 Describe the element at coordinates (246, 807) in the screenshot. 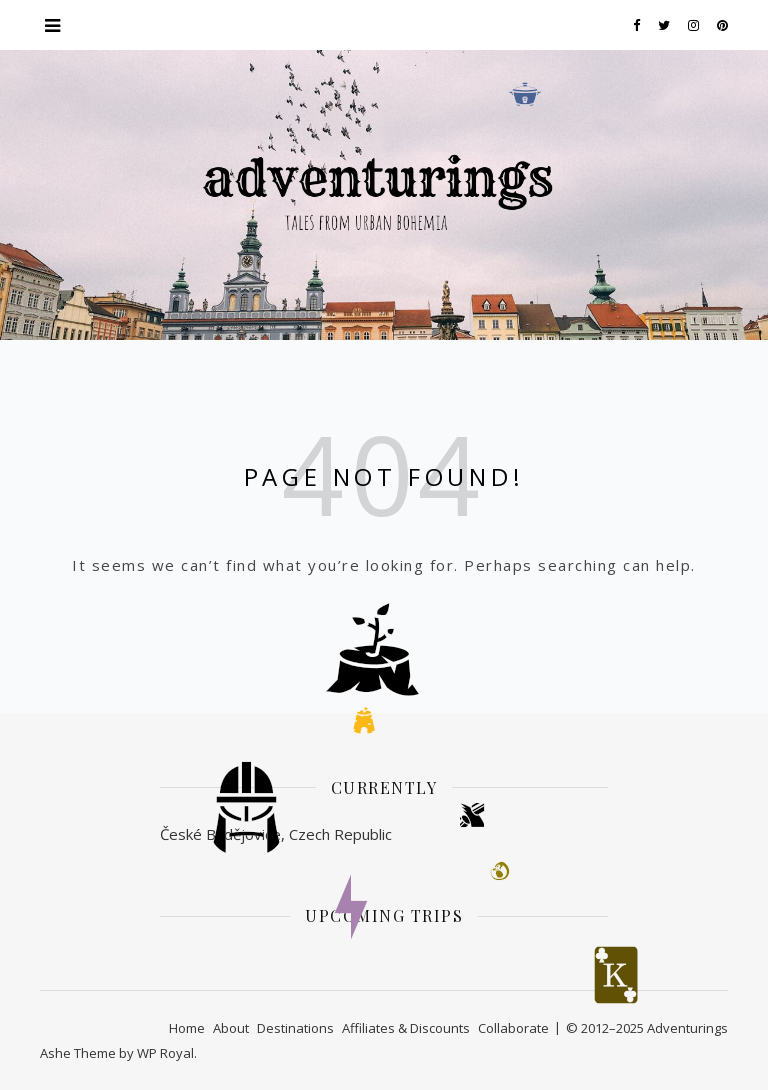

I see `select light armor class` at that location.